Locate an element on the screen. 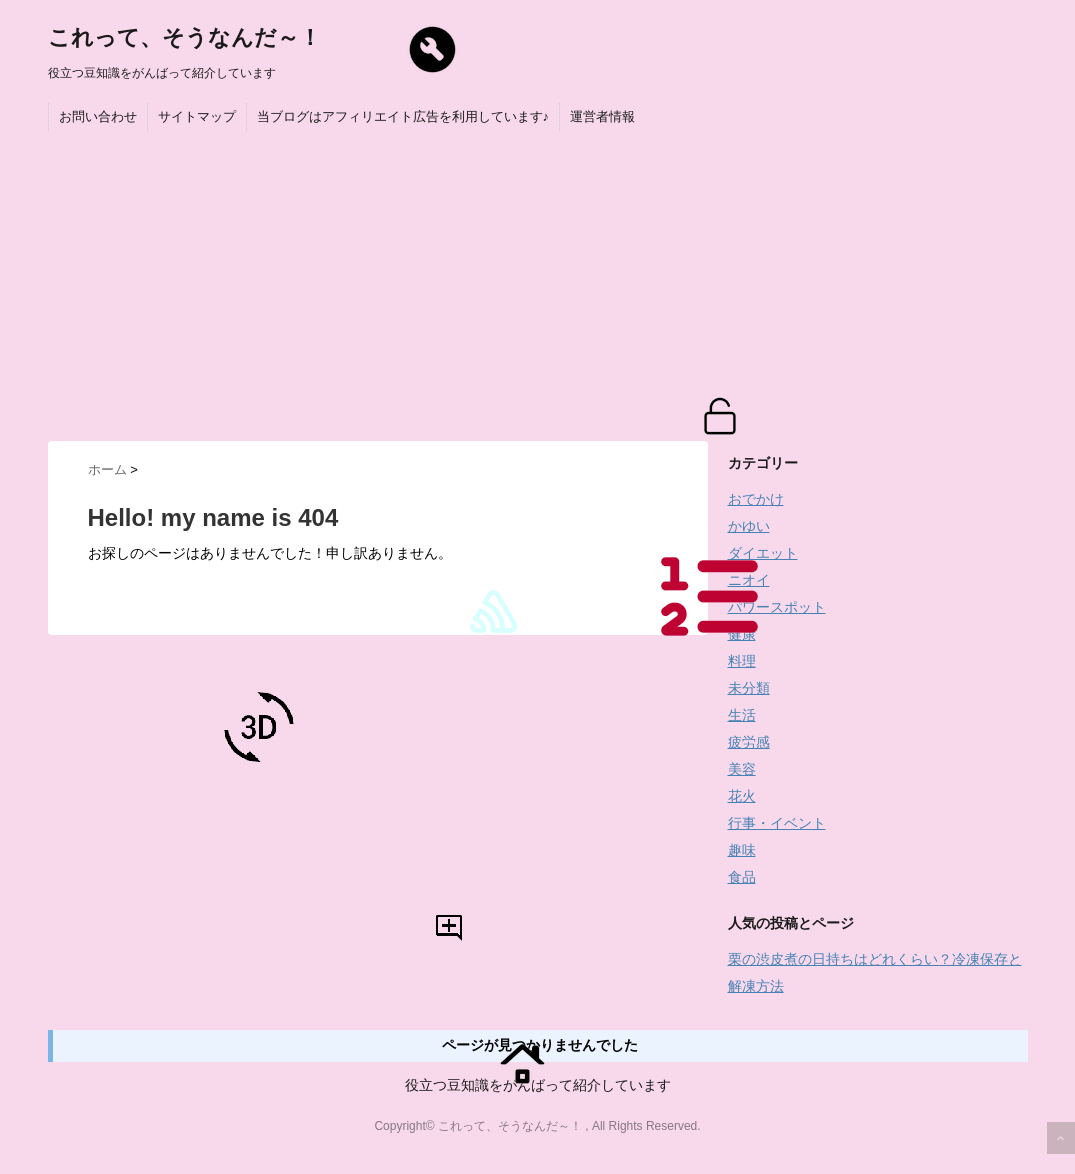 This screenshot has height=1174, width=1075. rotate object to view in 3d is located at coordinates (259, 727).